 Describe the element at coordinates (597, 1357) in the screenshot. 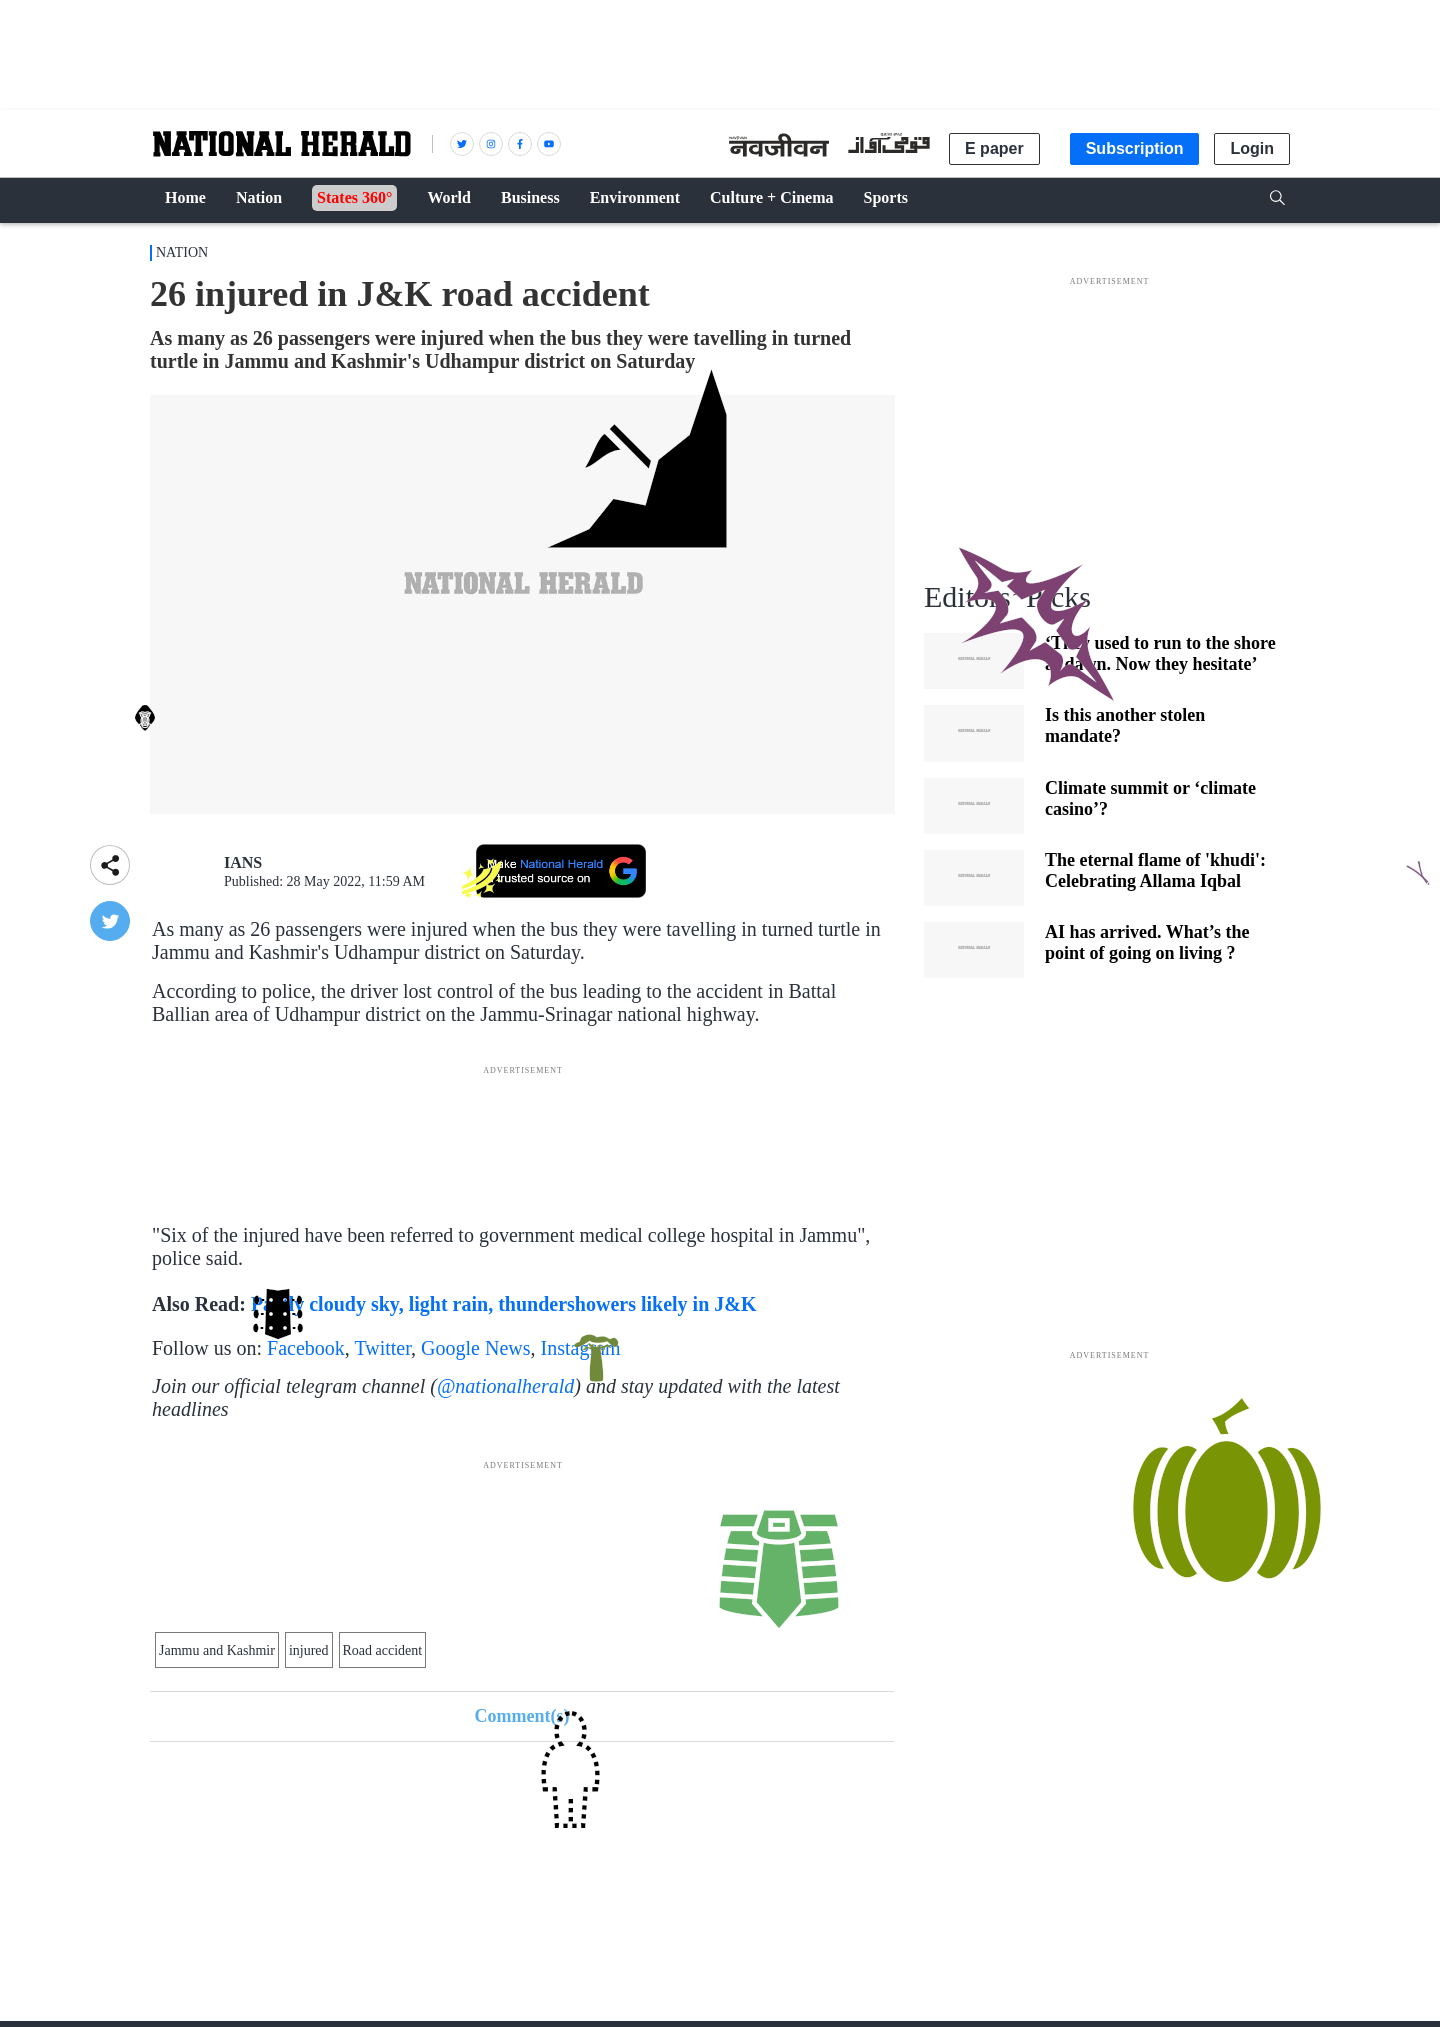

I see `represents african or savanna themed content` at that location.